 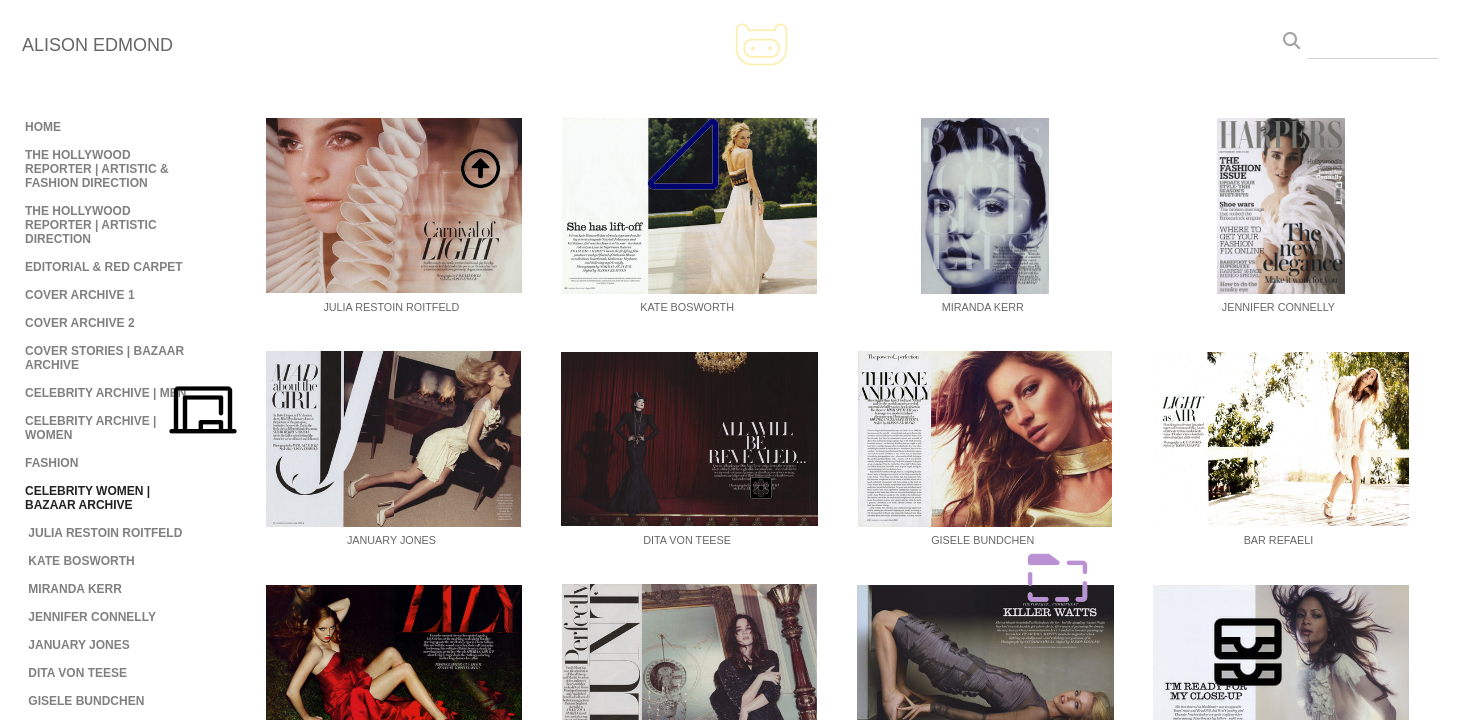 What do you see at coordinates (480, 168) in the screenshot?
I see `scroll to top of page` at bounding box center [480, 168].